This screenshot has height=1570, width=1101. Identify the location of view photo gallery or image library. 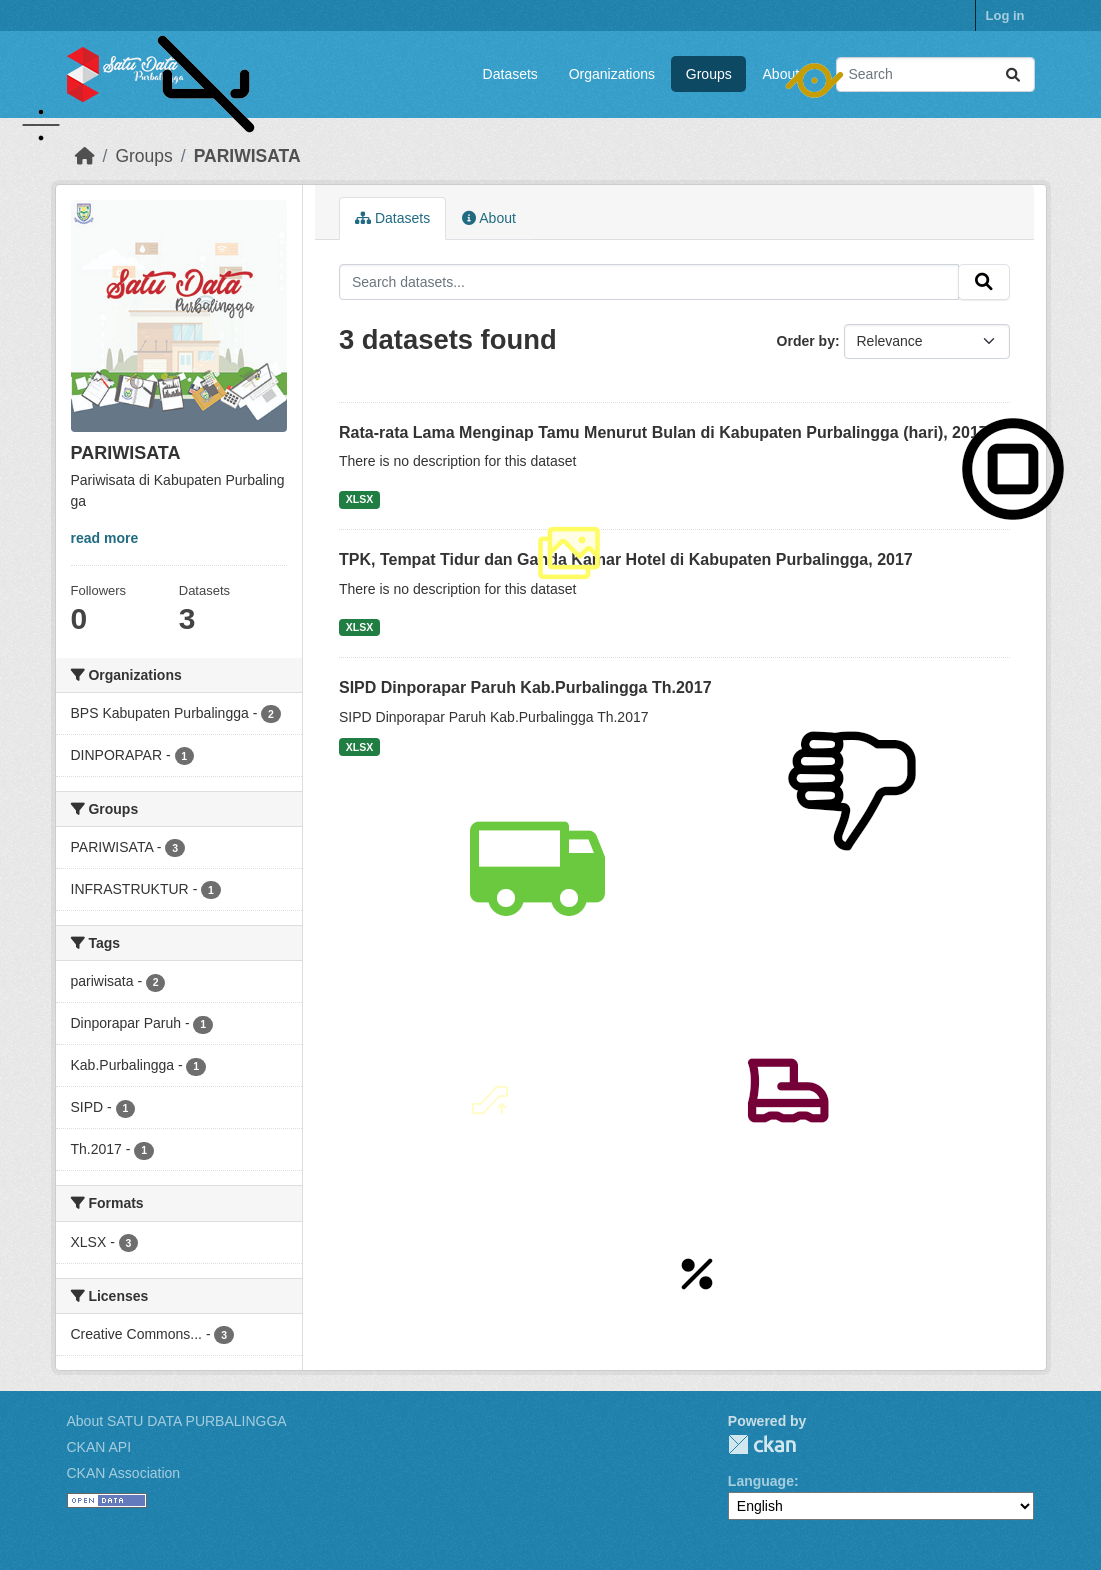
(569, 553).